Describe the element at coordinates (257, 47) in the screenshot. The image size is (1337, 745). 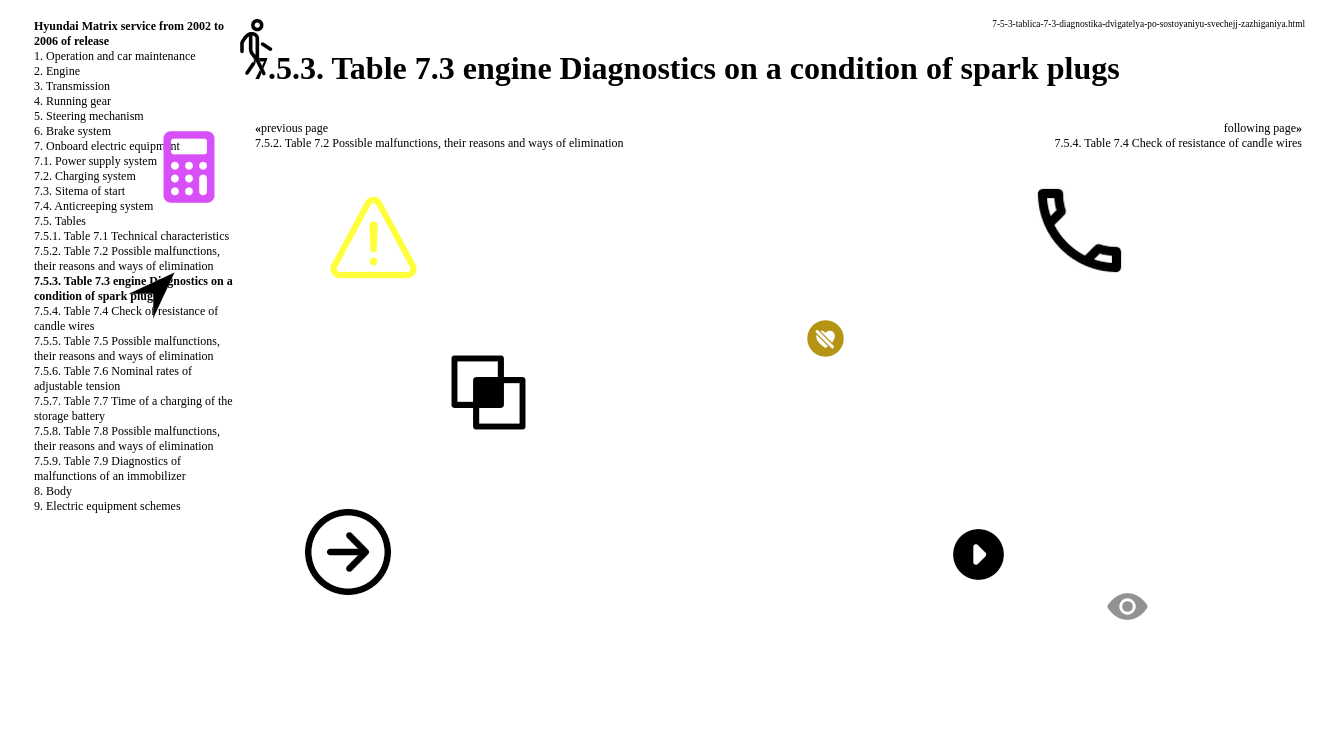
I see `select walking directions` at that location.